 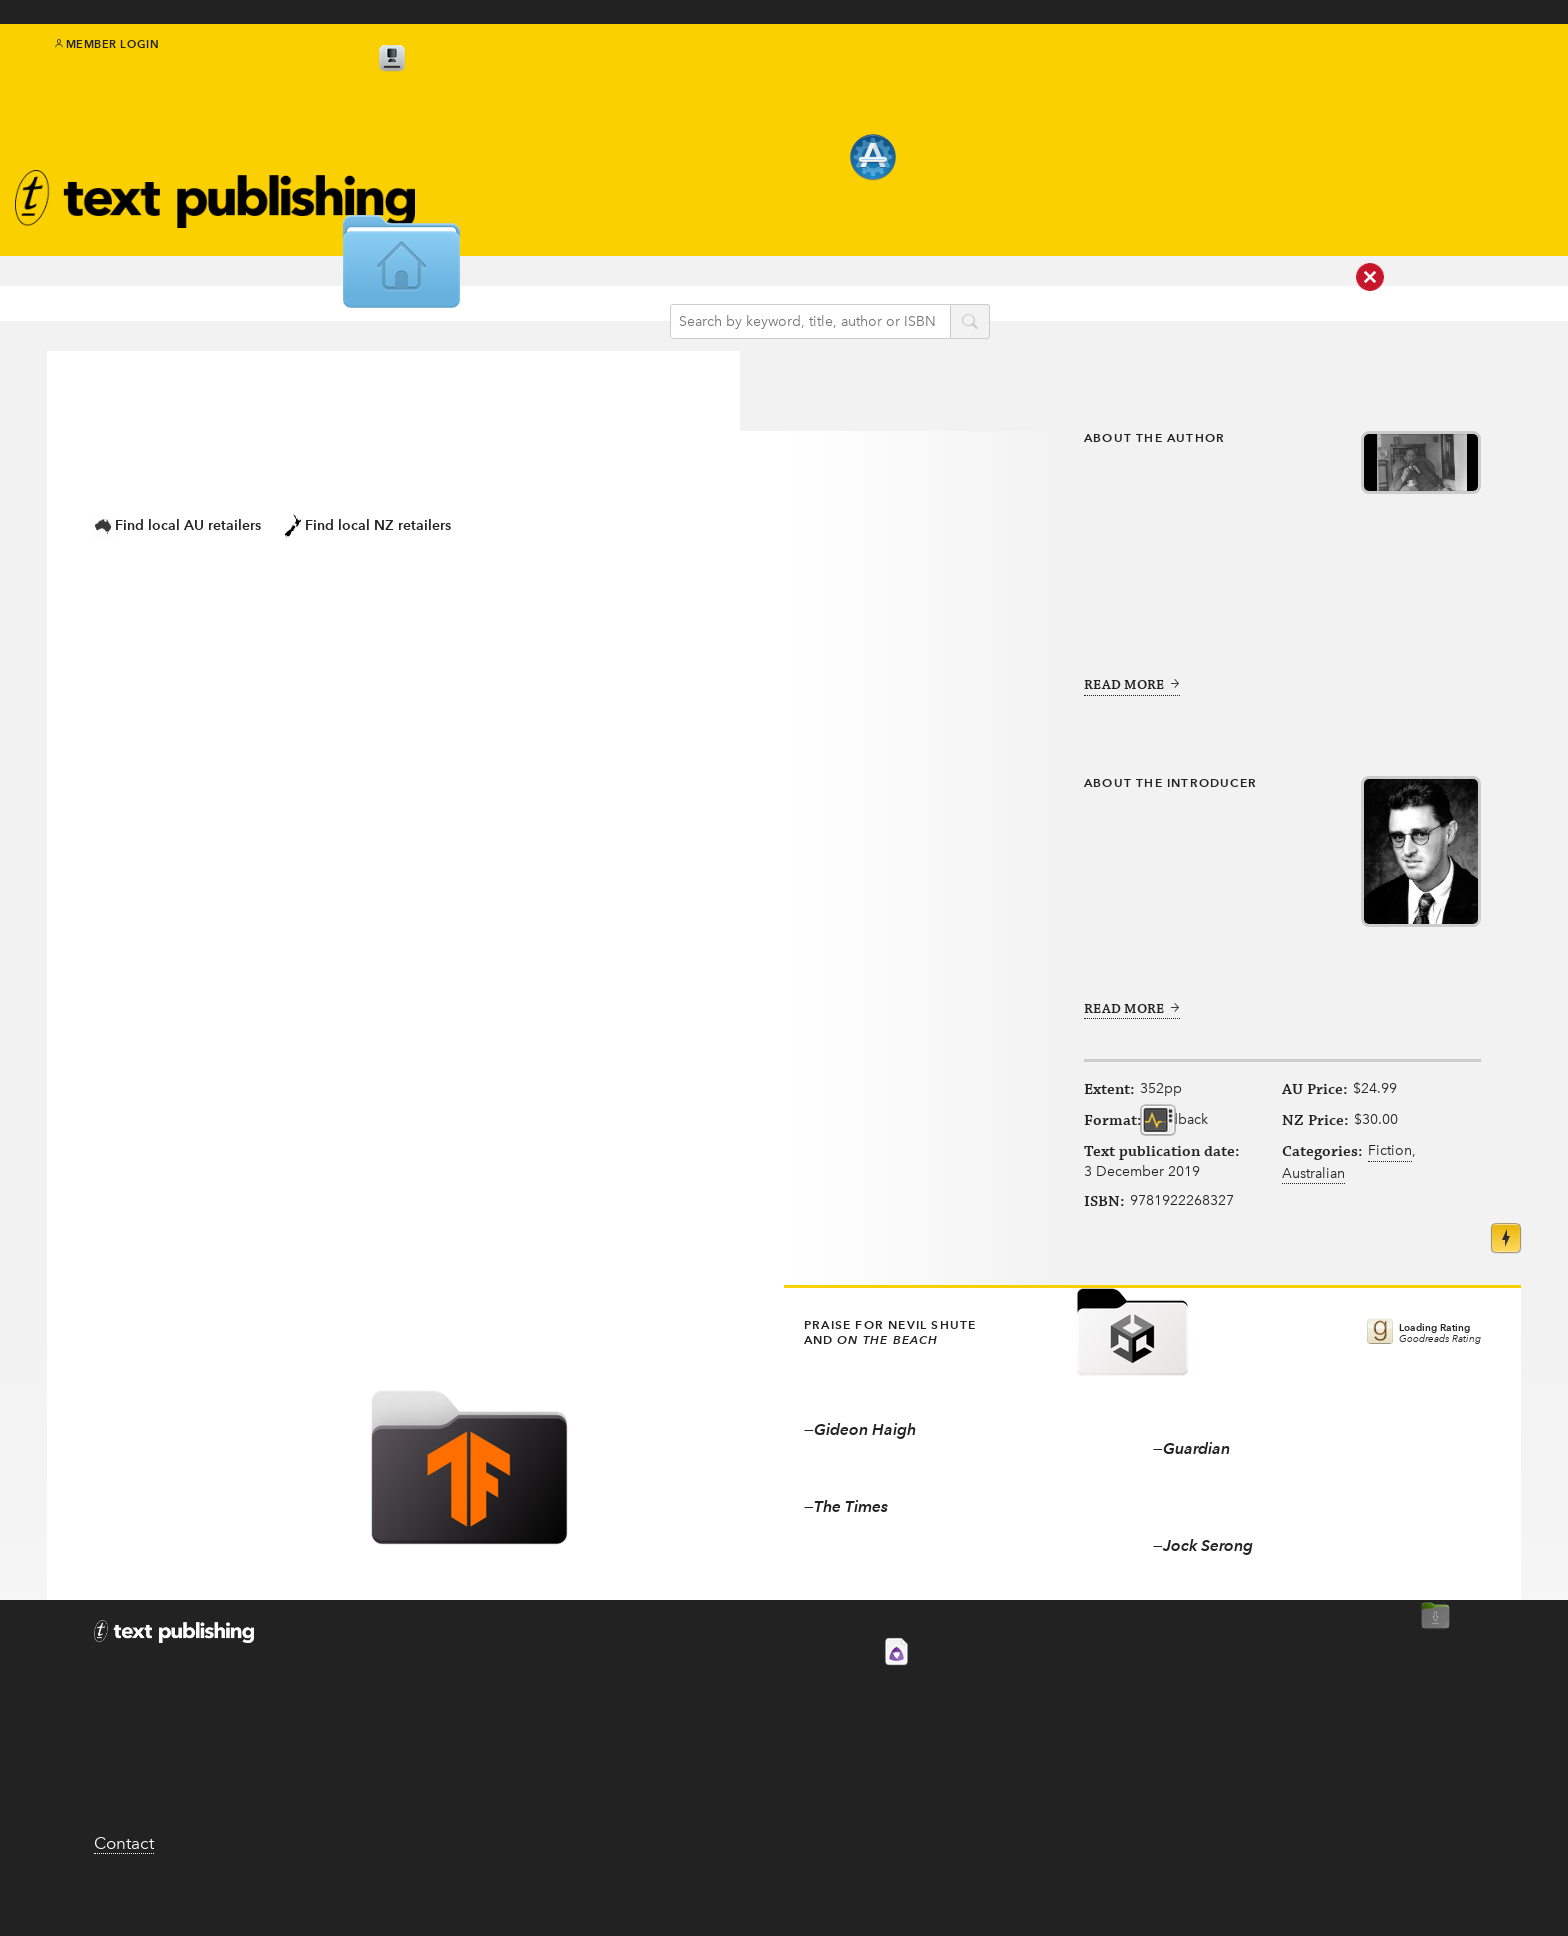 What do you see at coordinates (468, 1472) in the screenshot?
I see `open tensorflow project folder` at bounding box center [468, 1472].